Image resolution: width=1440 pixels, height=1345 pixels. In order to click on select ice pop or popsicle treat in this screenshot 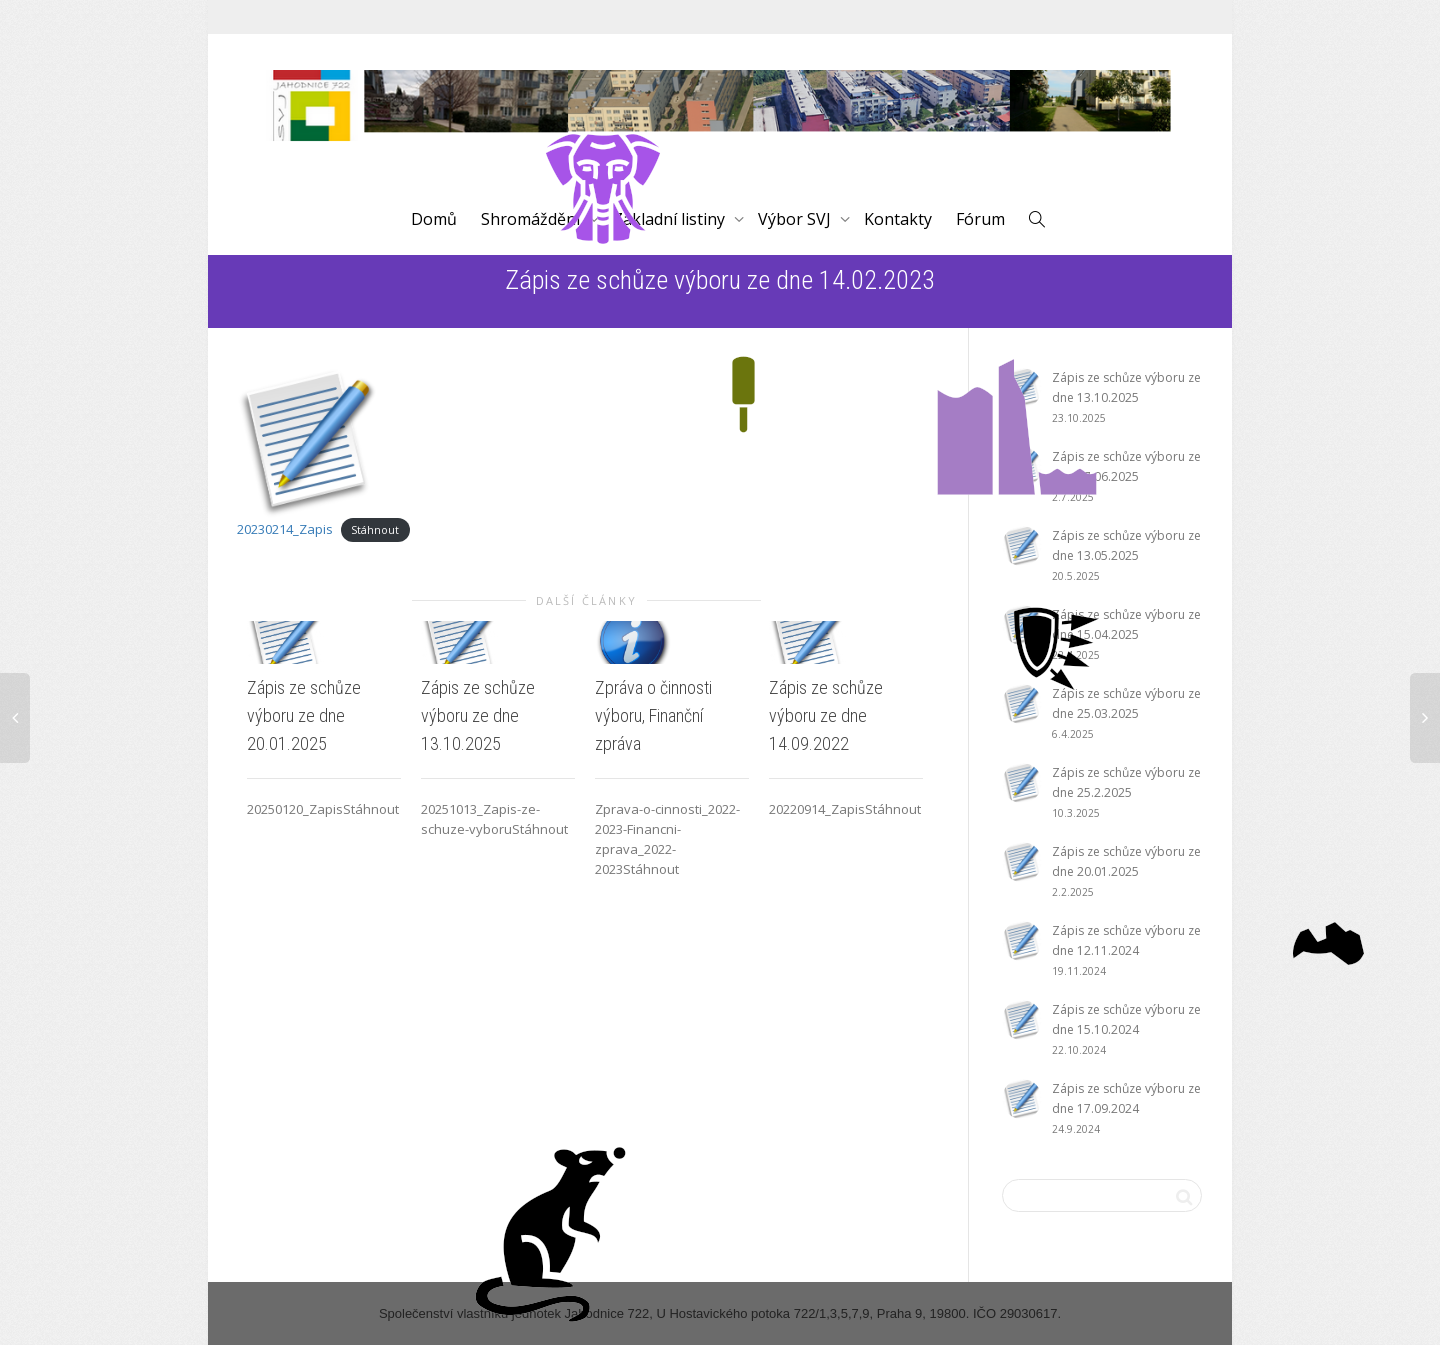, I will do `click(743, 394)`.